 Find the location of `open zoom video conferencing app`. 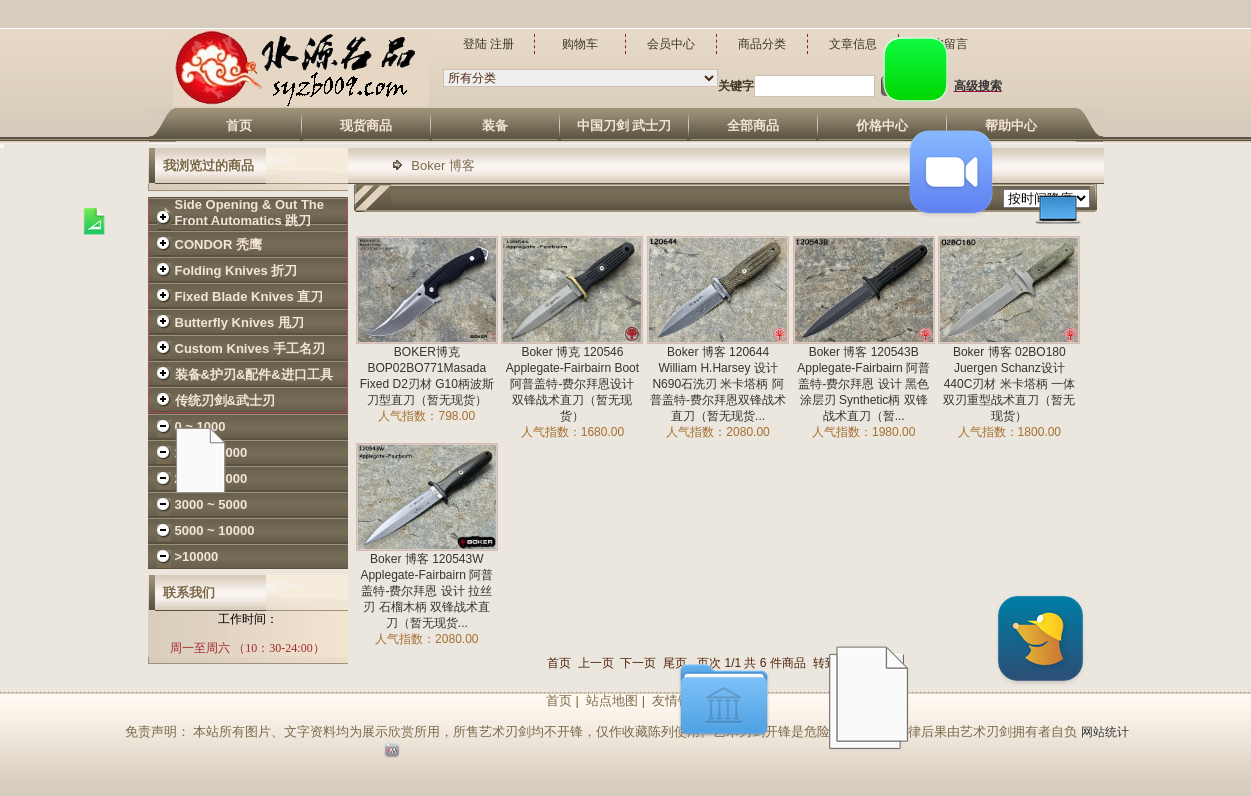

open zoom video conferencing app is located at coordinates (951, 172).